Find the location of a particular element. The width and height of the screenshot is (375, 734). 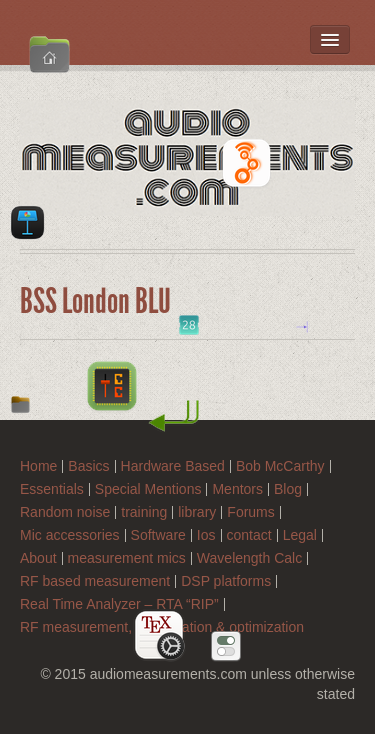

open GNU Radio signal processing application is located at coordinates (246, 163).